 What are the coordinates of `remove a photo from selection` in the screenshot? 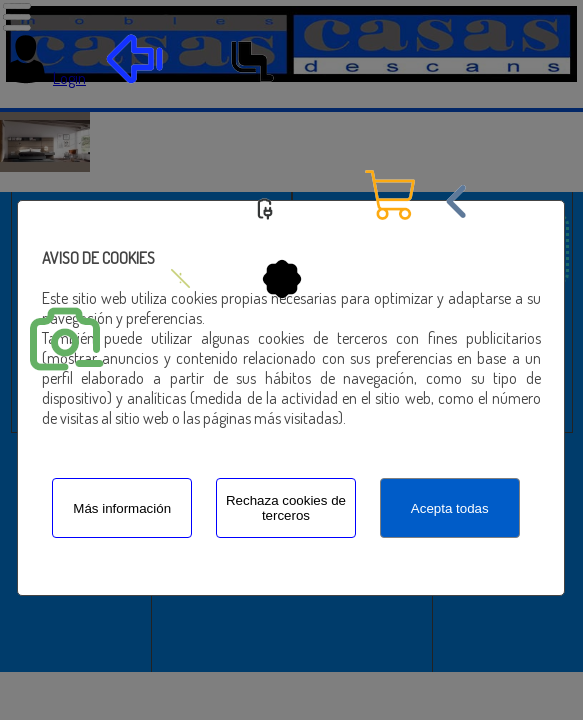 It's located at (65, 339).